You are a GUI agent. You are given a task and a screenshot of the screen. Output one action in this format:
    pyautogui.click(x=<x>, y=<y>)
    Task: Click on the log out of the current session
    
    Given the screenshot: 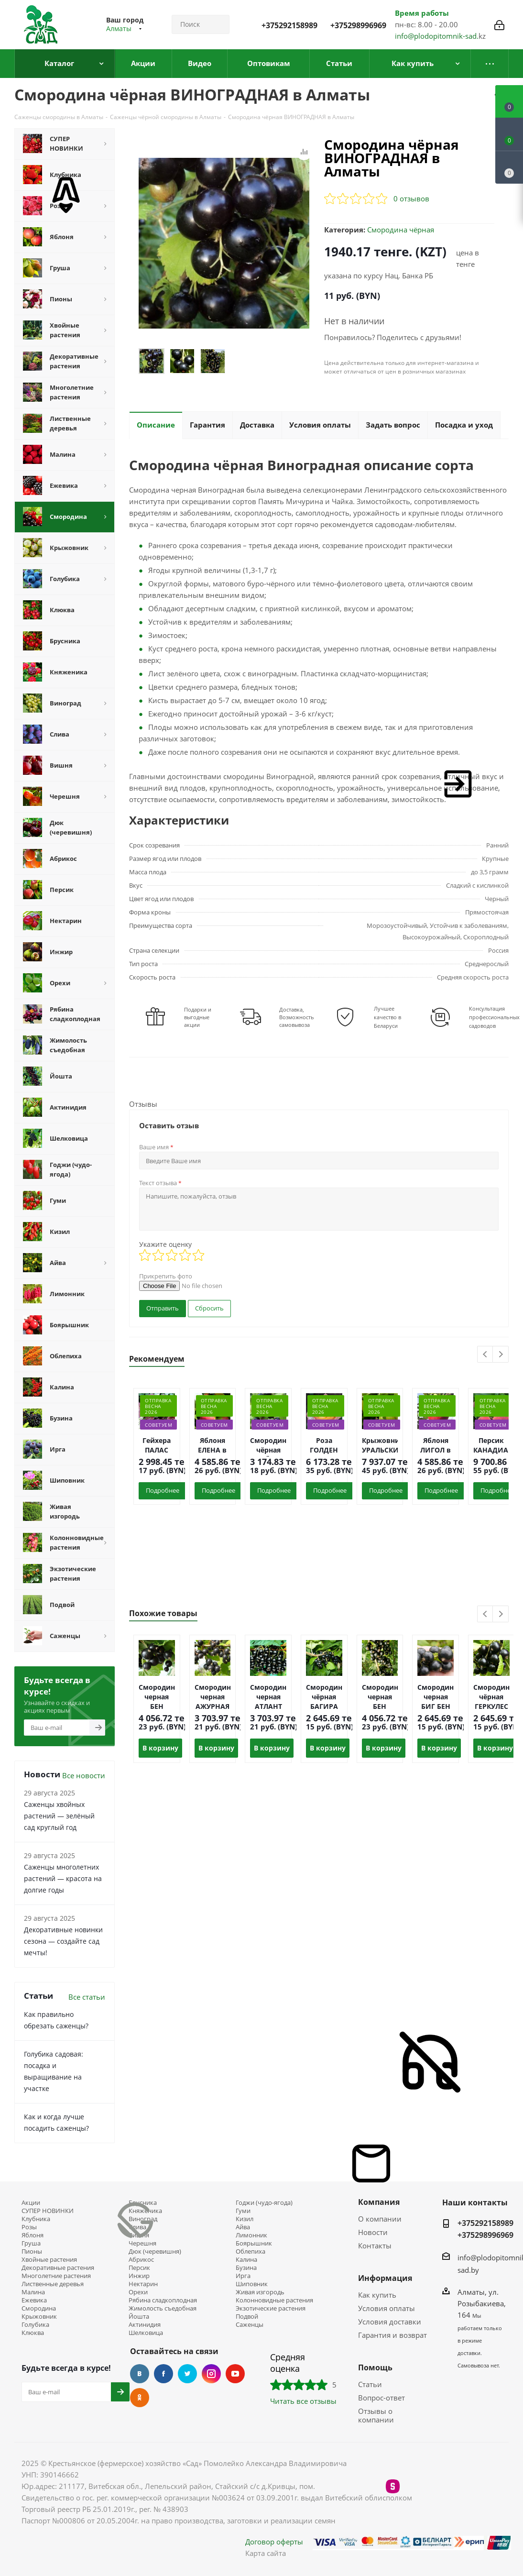 What is the action you would take?
    pyautogui.click(x=458, y=784)
    